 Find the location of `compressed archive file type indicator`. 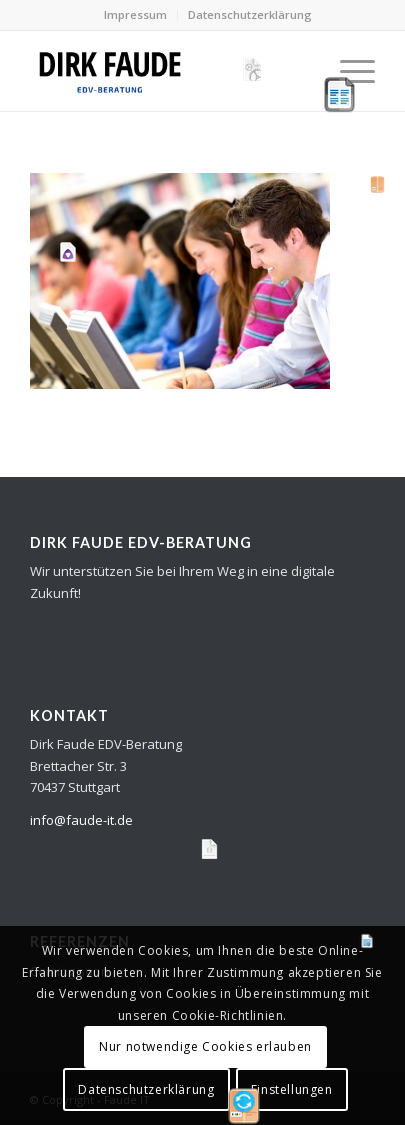

compressed archive file type indicator is located at coordinates (377, 184).